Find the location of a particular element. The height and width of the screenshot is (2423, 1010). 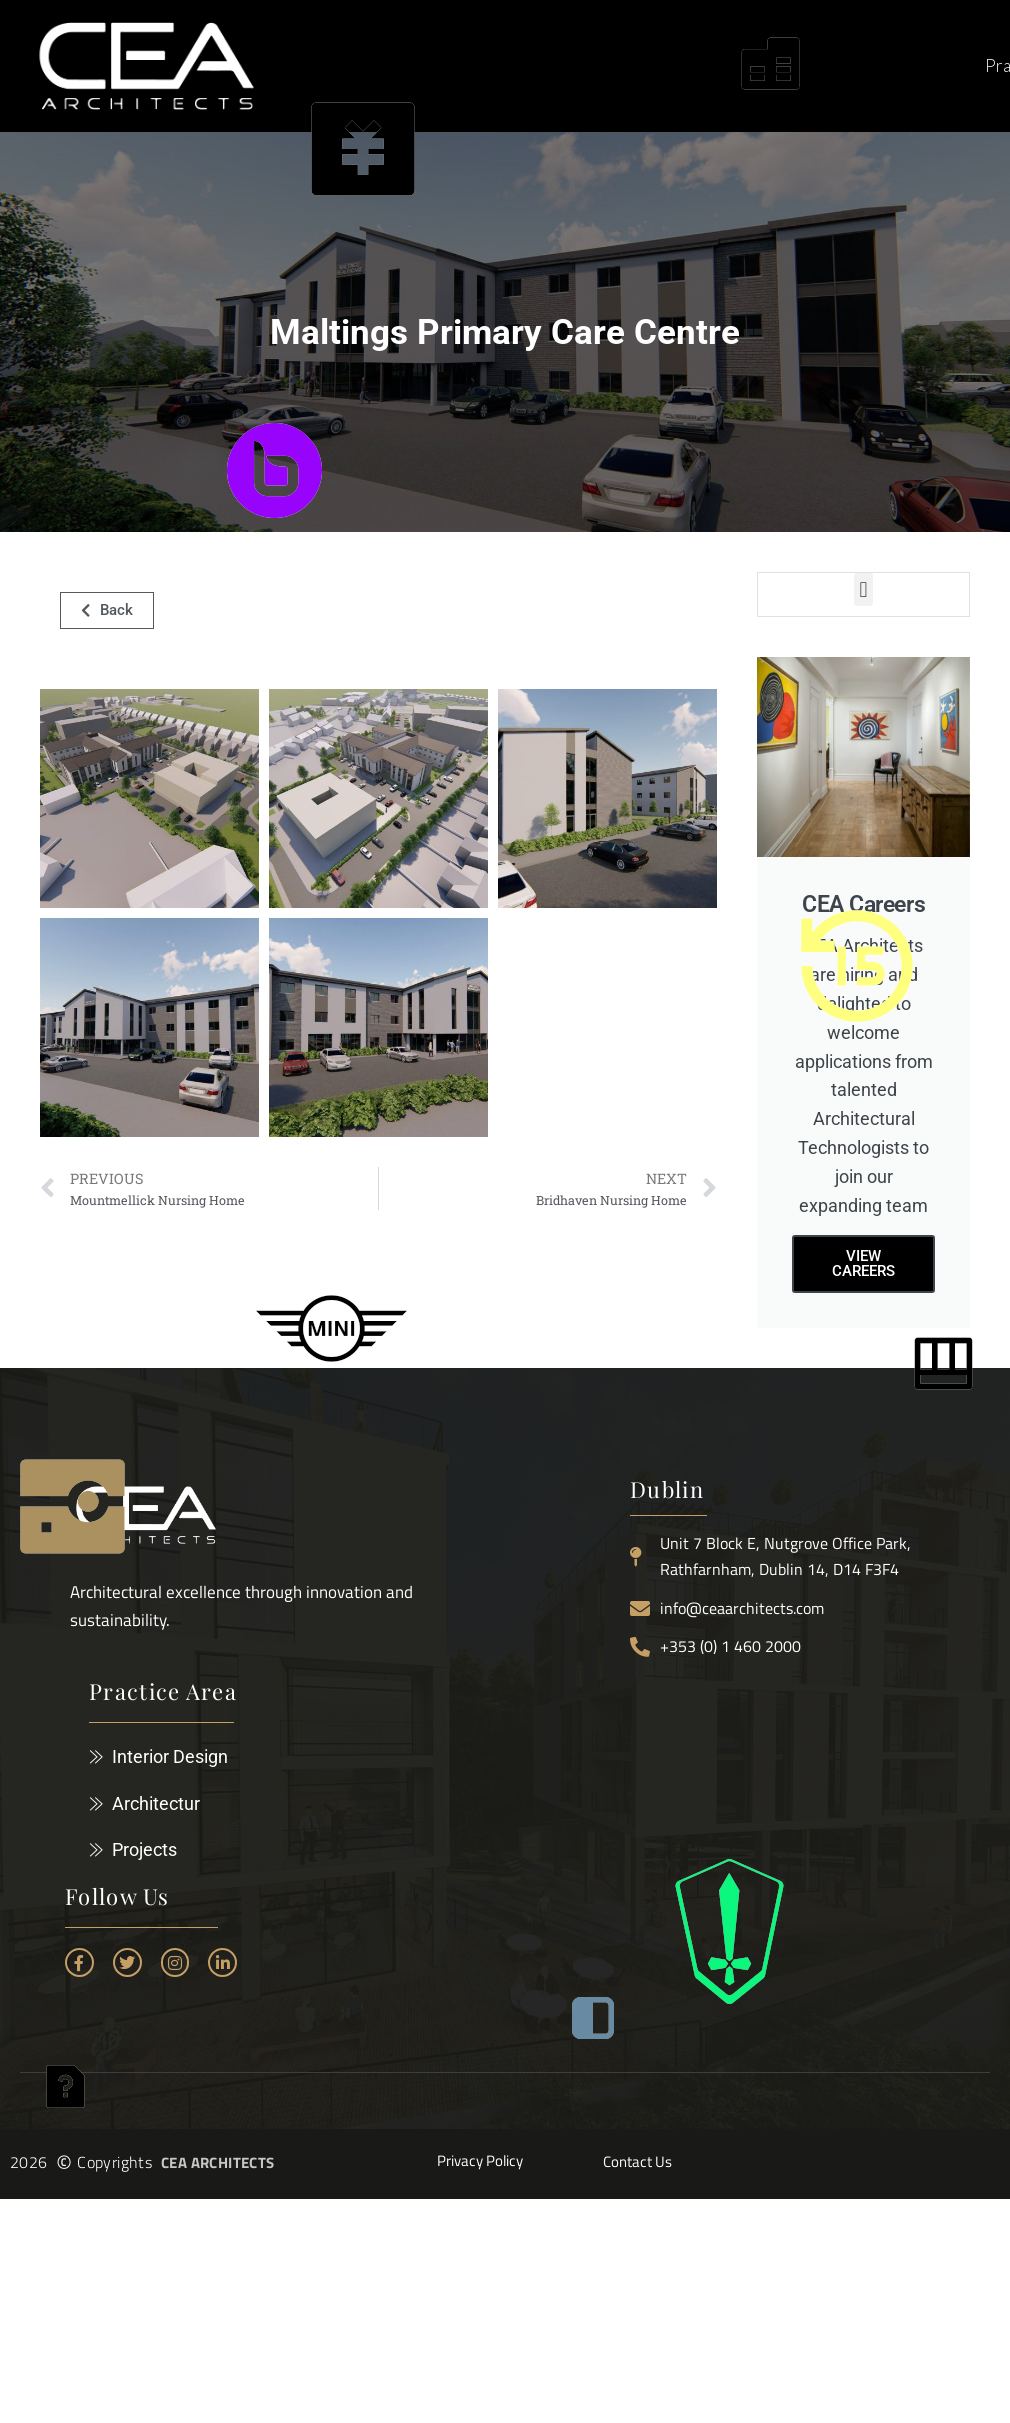

shields.io logo - a service for generating status badges is located at coordinates (593, 2018).